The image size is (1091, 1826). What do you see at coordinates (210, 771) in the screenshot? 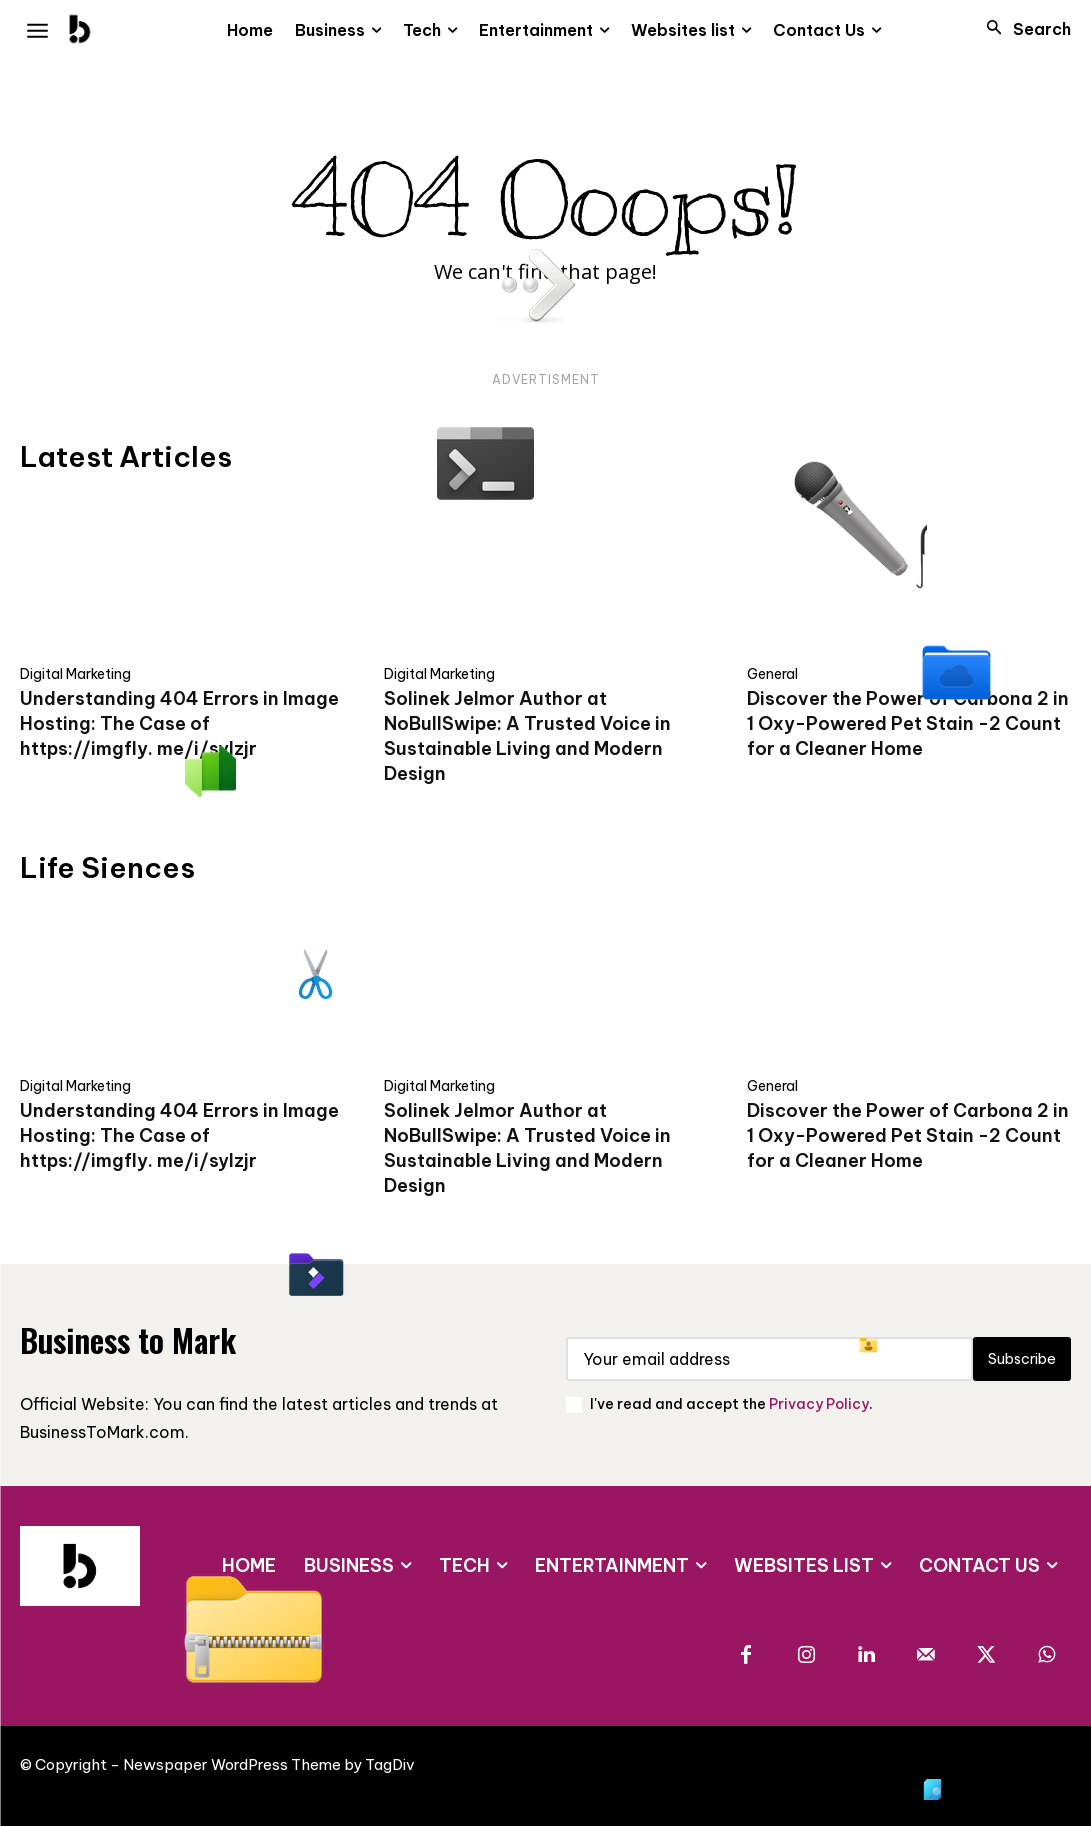
I see `open microsoft viva insights app` at bounding box center [210, 771].